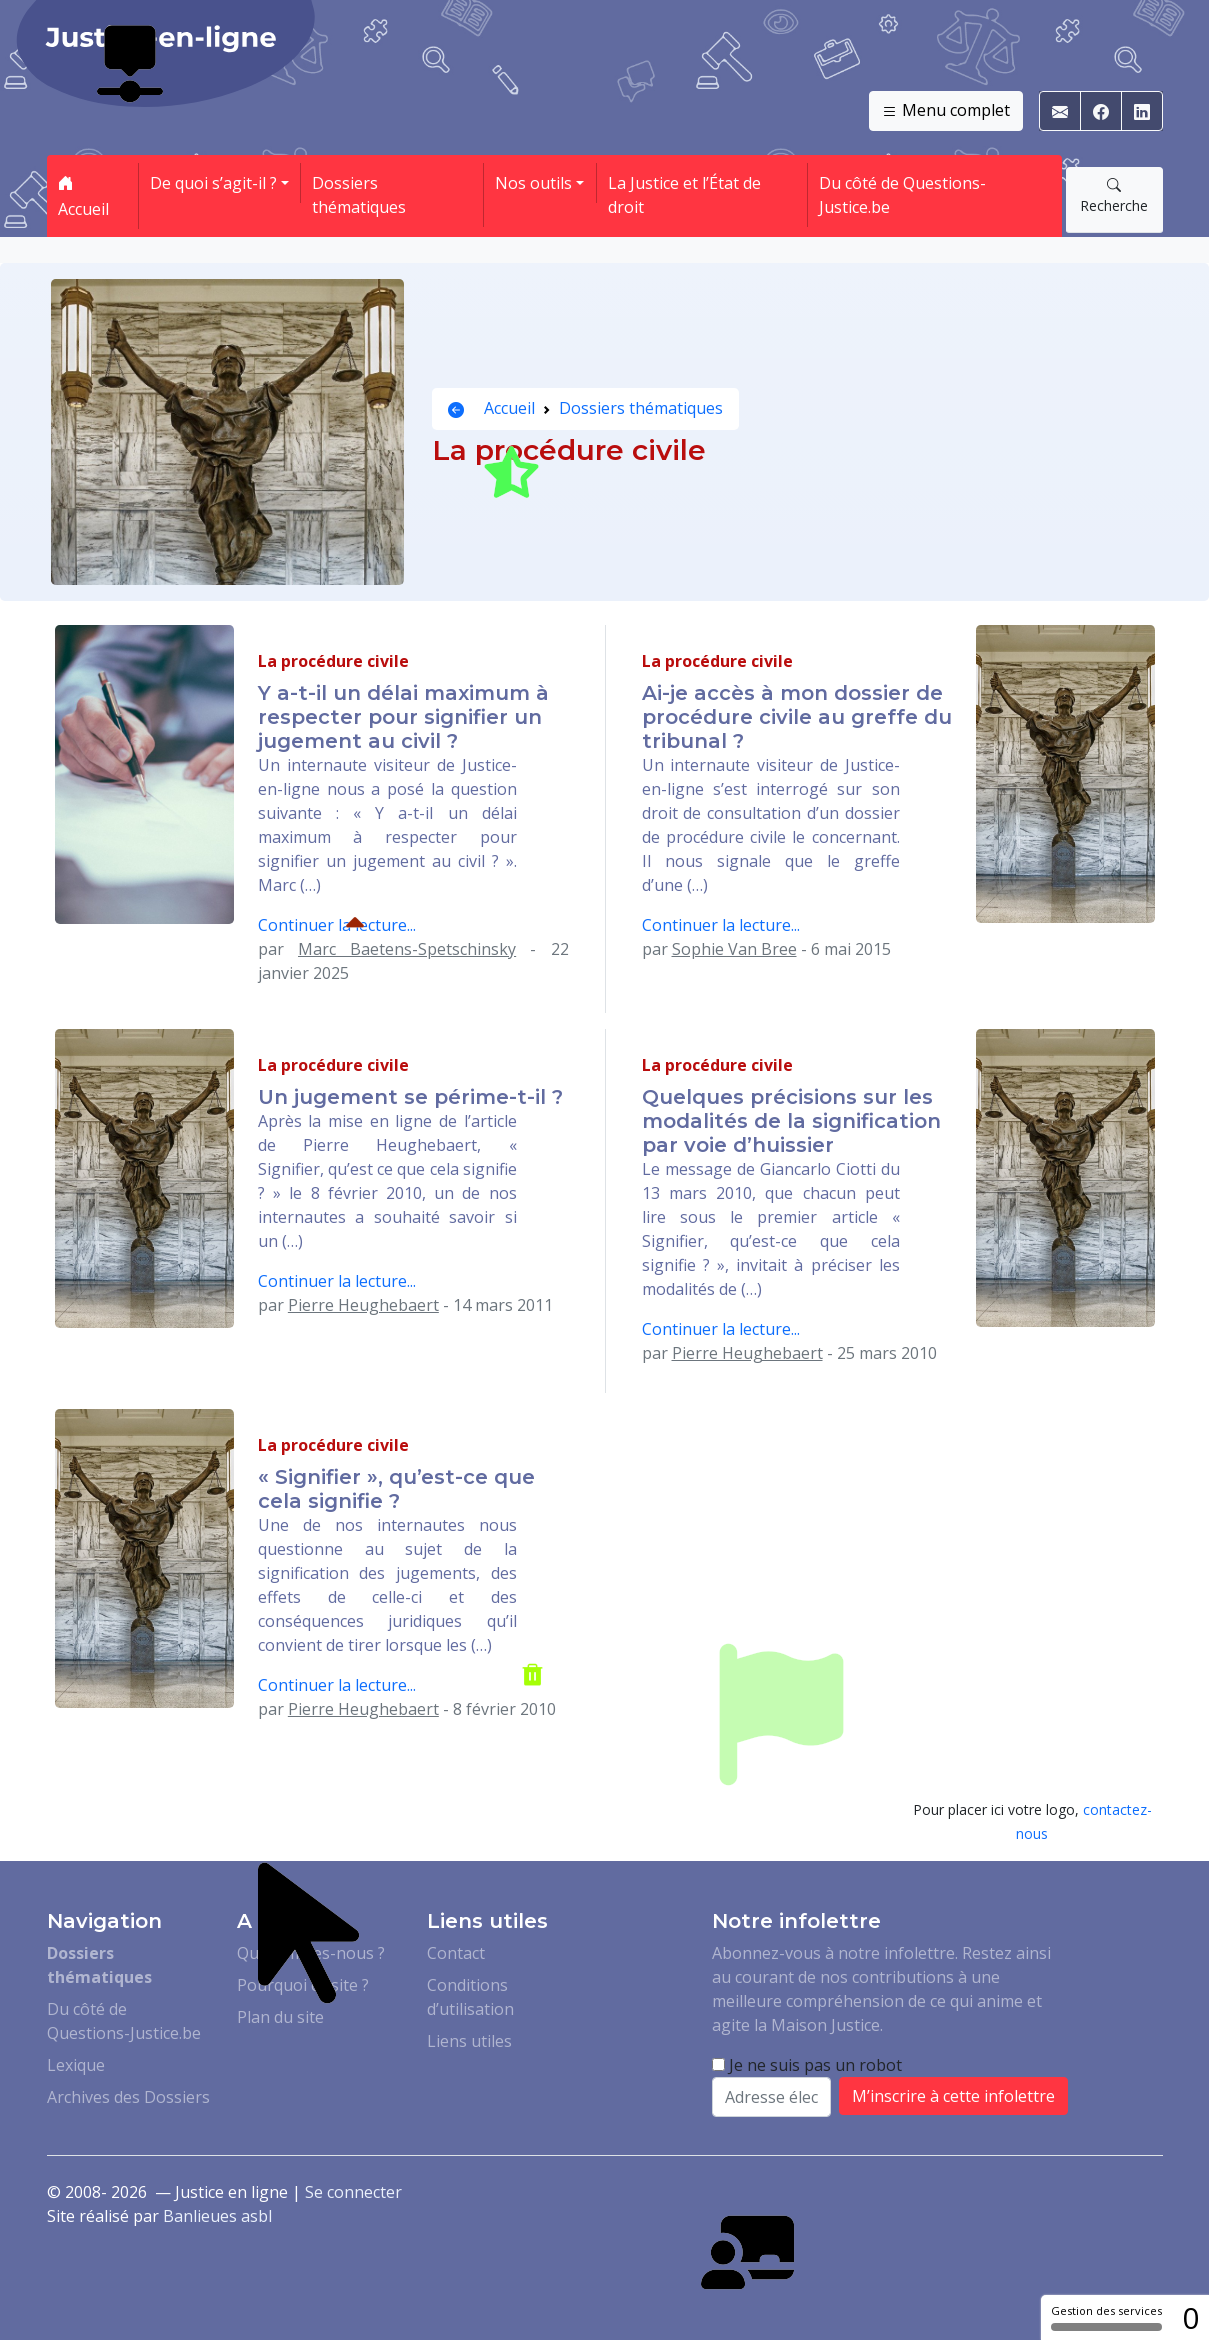 The image size is (1209, 2340). Describe the element at coordinates (781, 1714) in the screenshot. I see `flag or report content` at that location.